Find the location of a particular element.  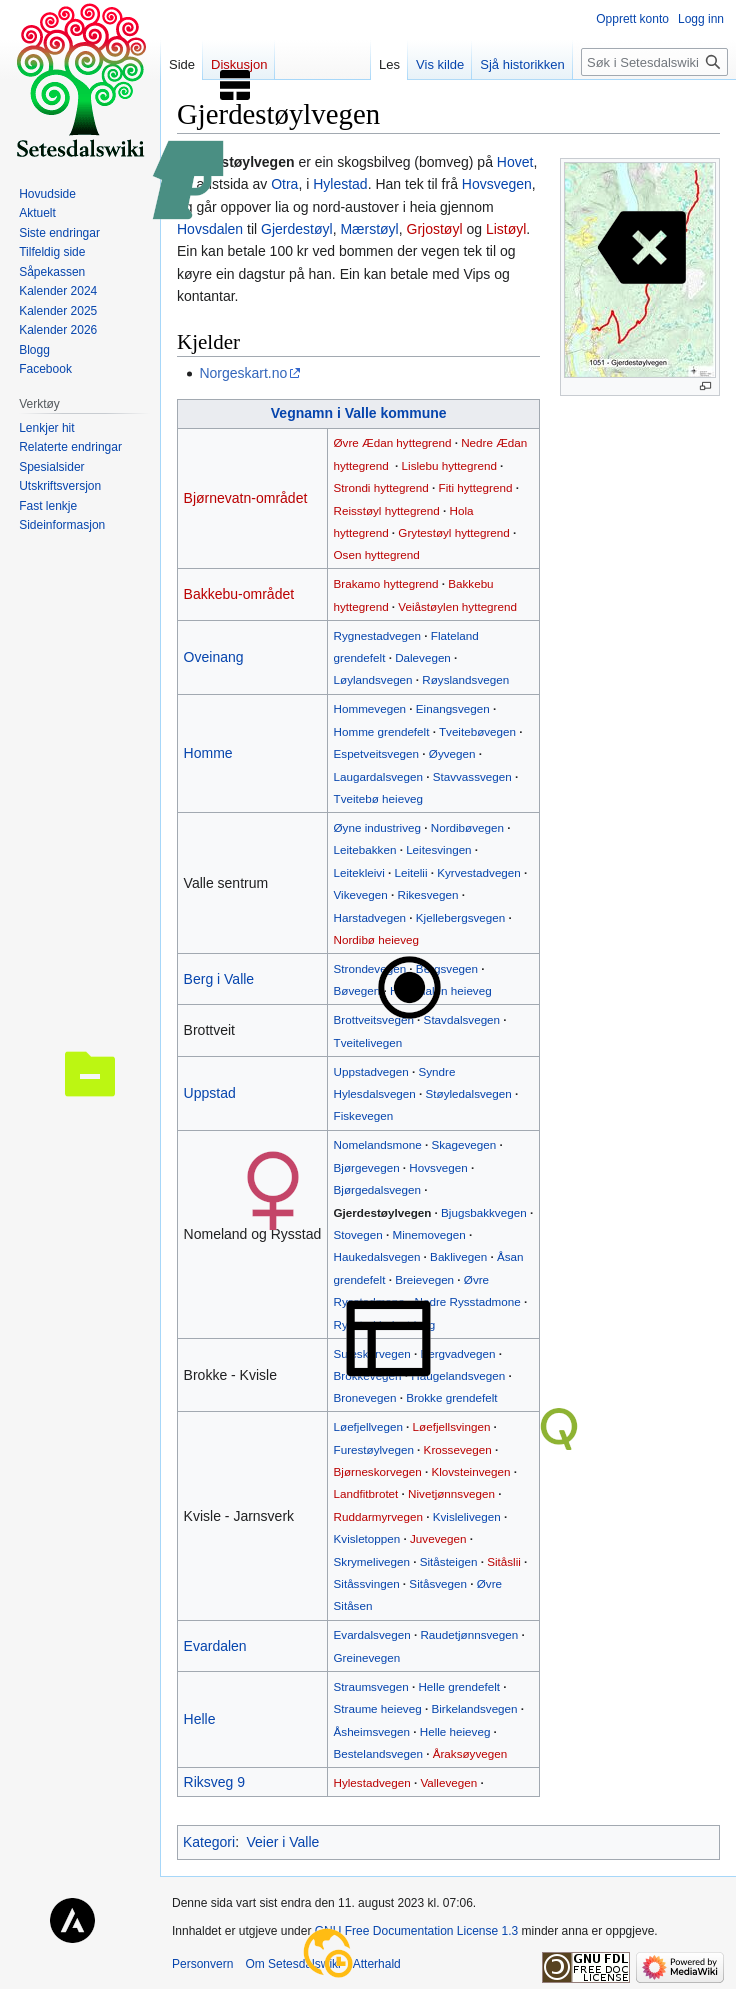

view or change time zone settings is located at coordinates (327, 1952).